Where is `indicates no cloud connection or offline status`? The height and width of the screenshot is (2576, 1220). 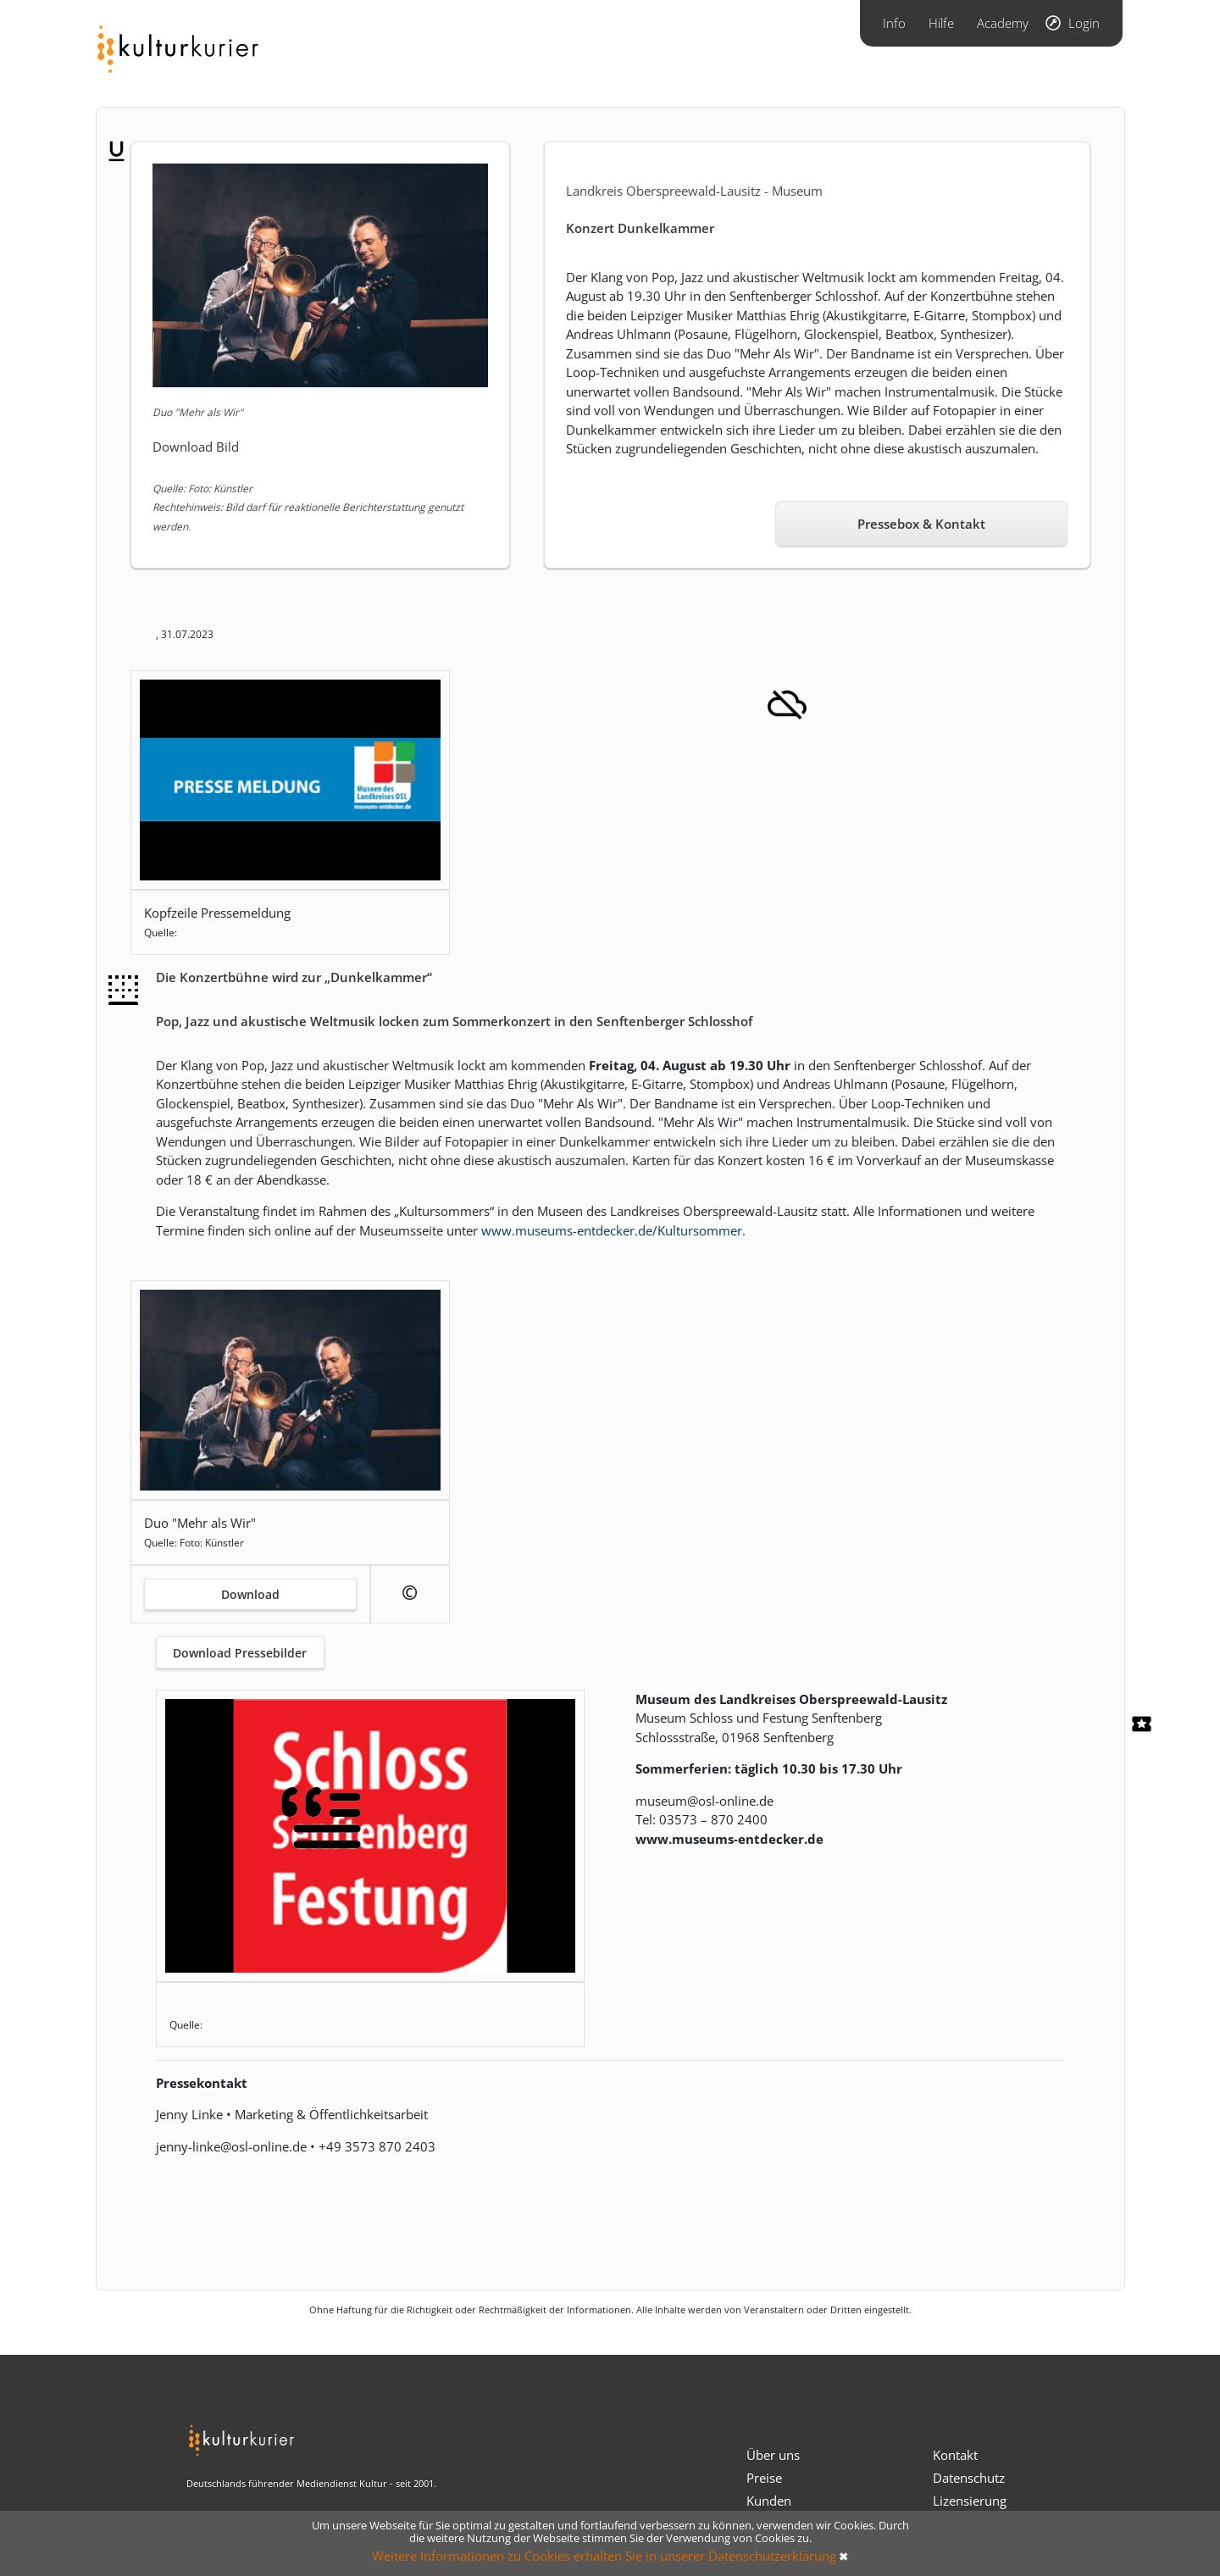 indicates no cloud connection or offline status is located at coordinates (787, 703).